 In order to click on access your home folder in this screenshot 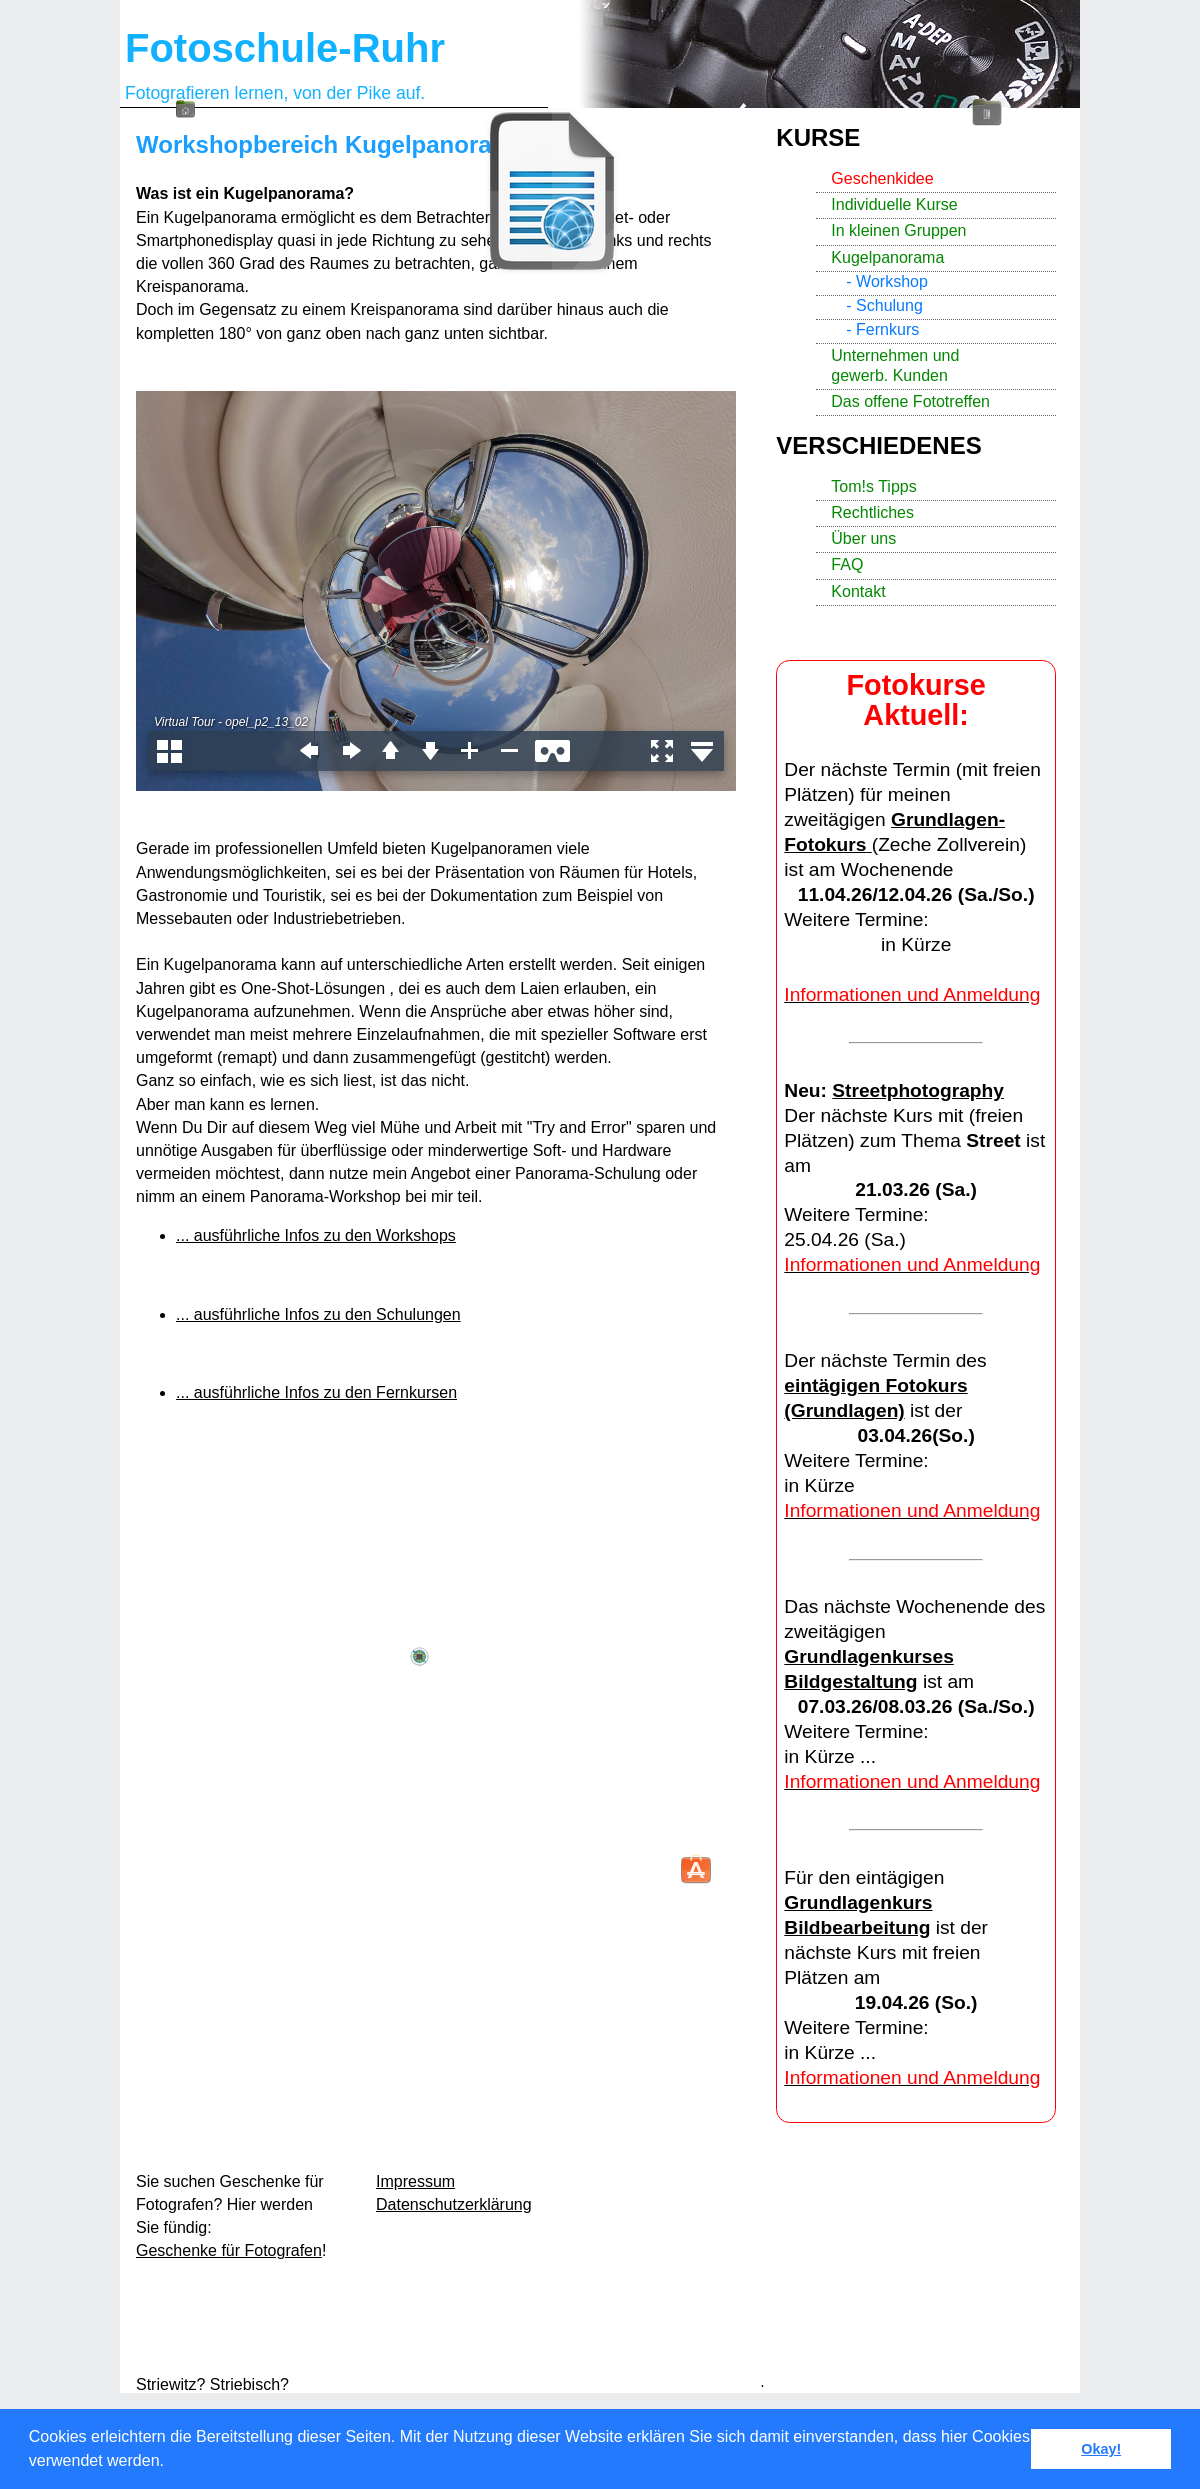, I will do `click(185, 108)`.